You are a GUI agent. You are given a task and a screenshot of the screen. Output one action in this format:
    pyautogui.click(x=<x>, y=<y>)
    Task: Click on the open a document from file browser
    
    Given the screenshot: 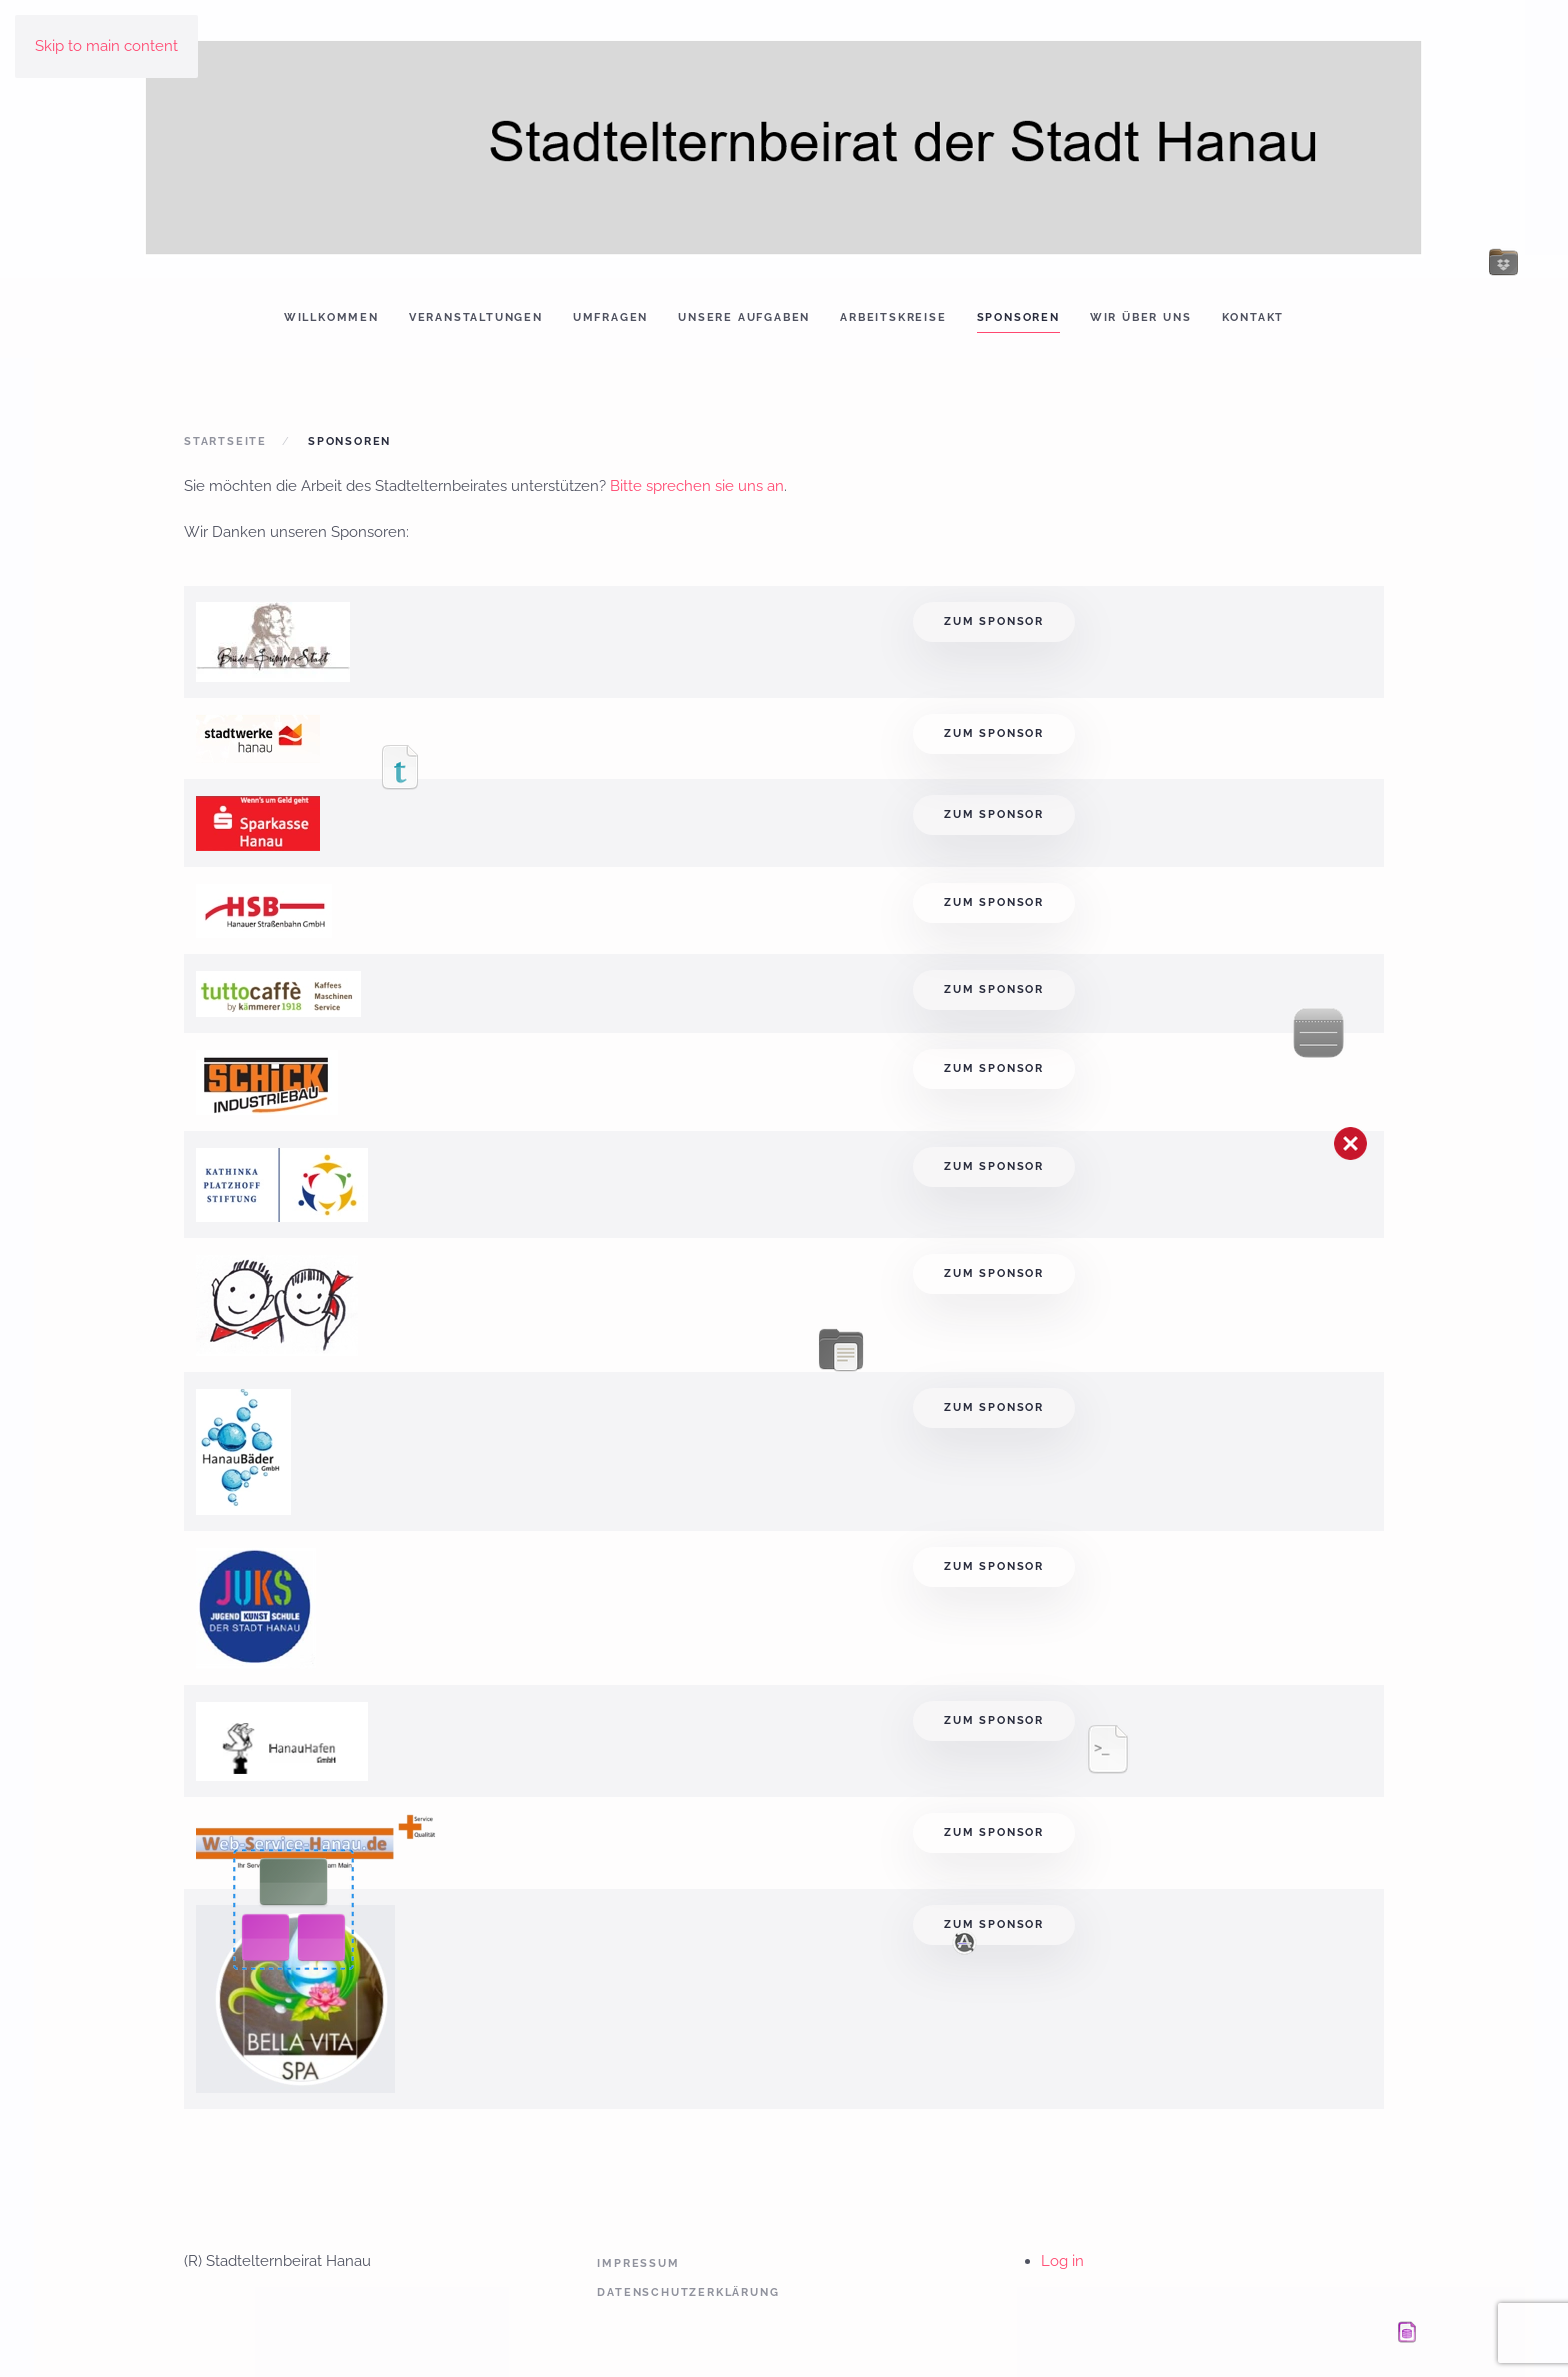 What is the action you would take?
    pyautogui.click(x=841, y=1349)
    